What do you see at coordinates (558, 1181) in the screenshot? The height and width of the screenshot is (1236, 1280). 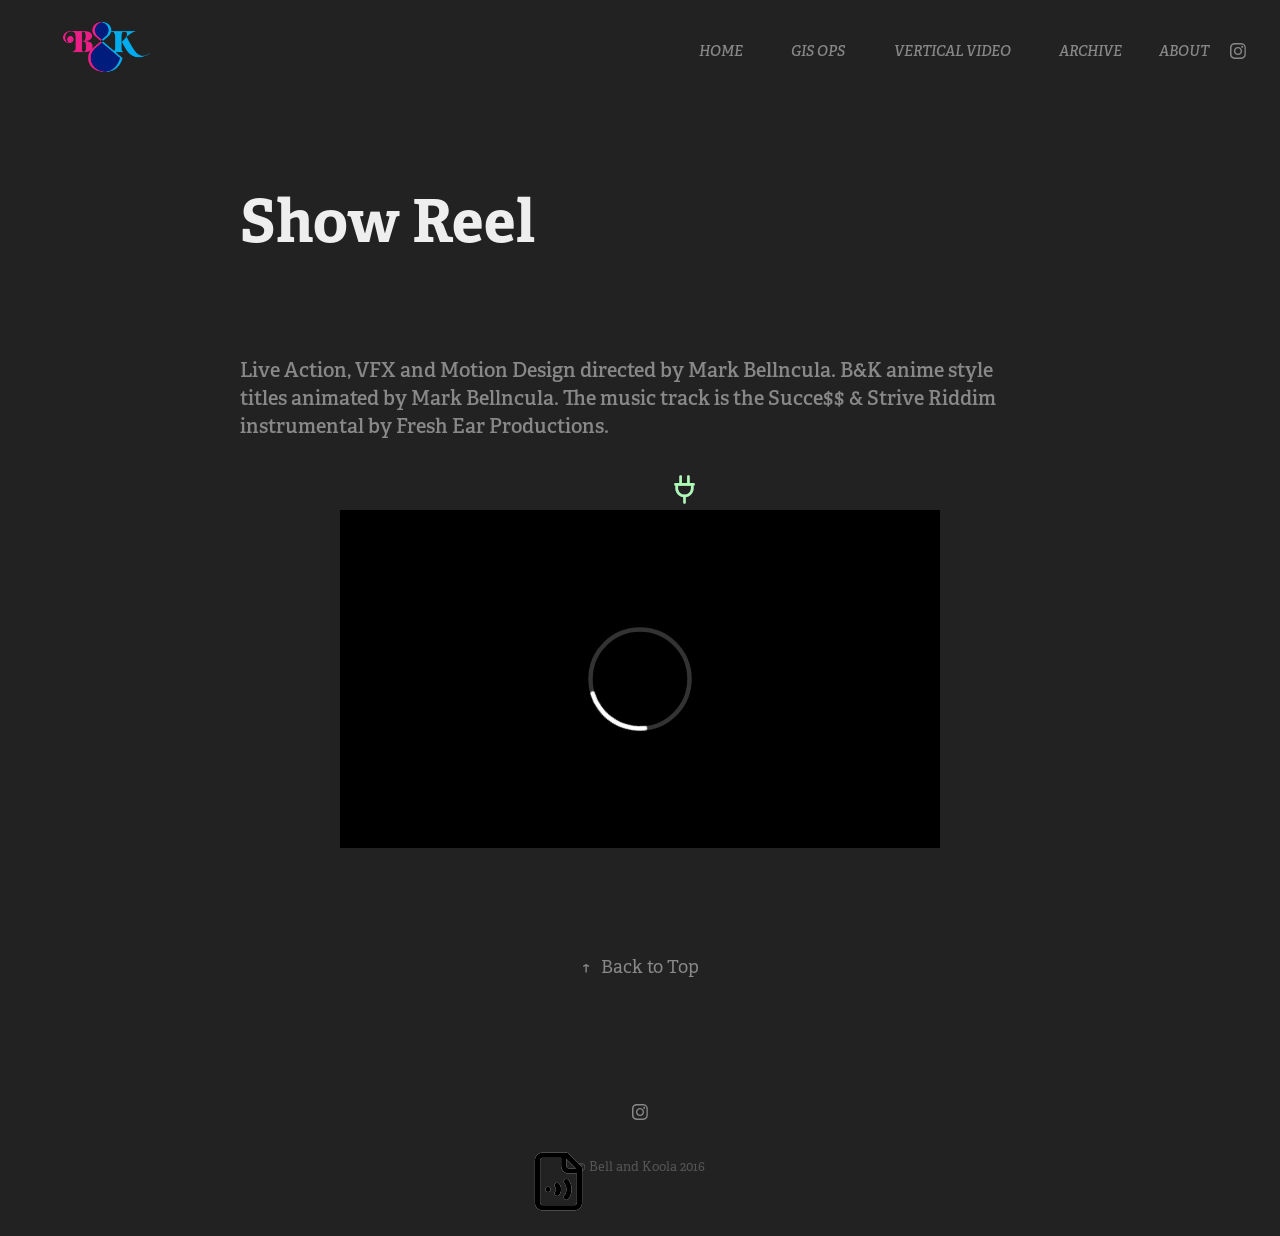 I see `open audio file` at bounding box center [558, 1181].